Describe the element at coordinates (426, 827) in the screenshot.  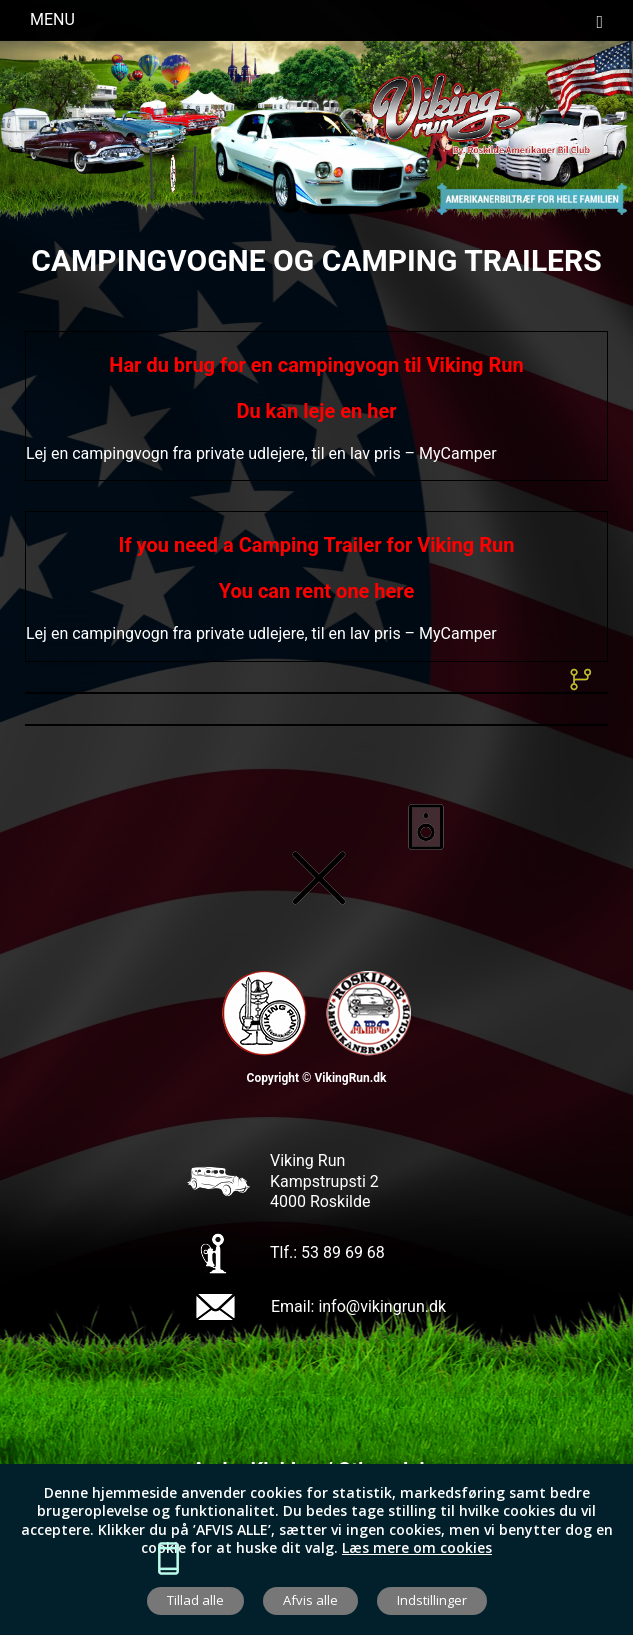
I see `adjust speaker or audio output settings` at that location.